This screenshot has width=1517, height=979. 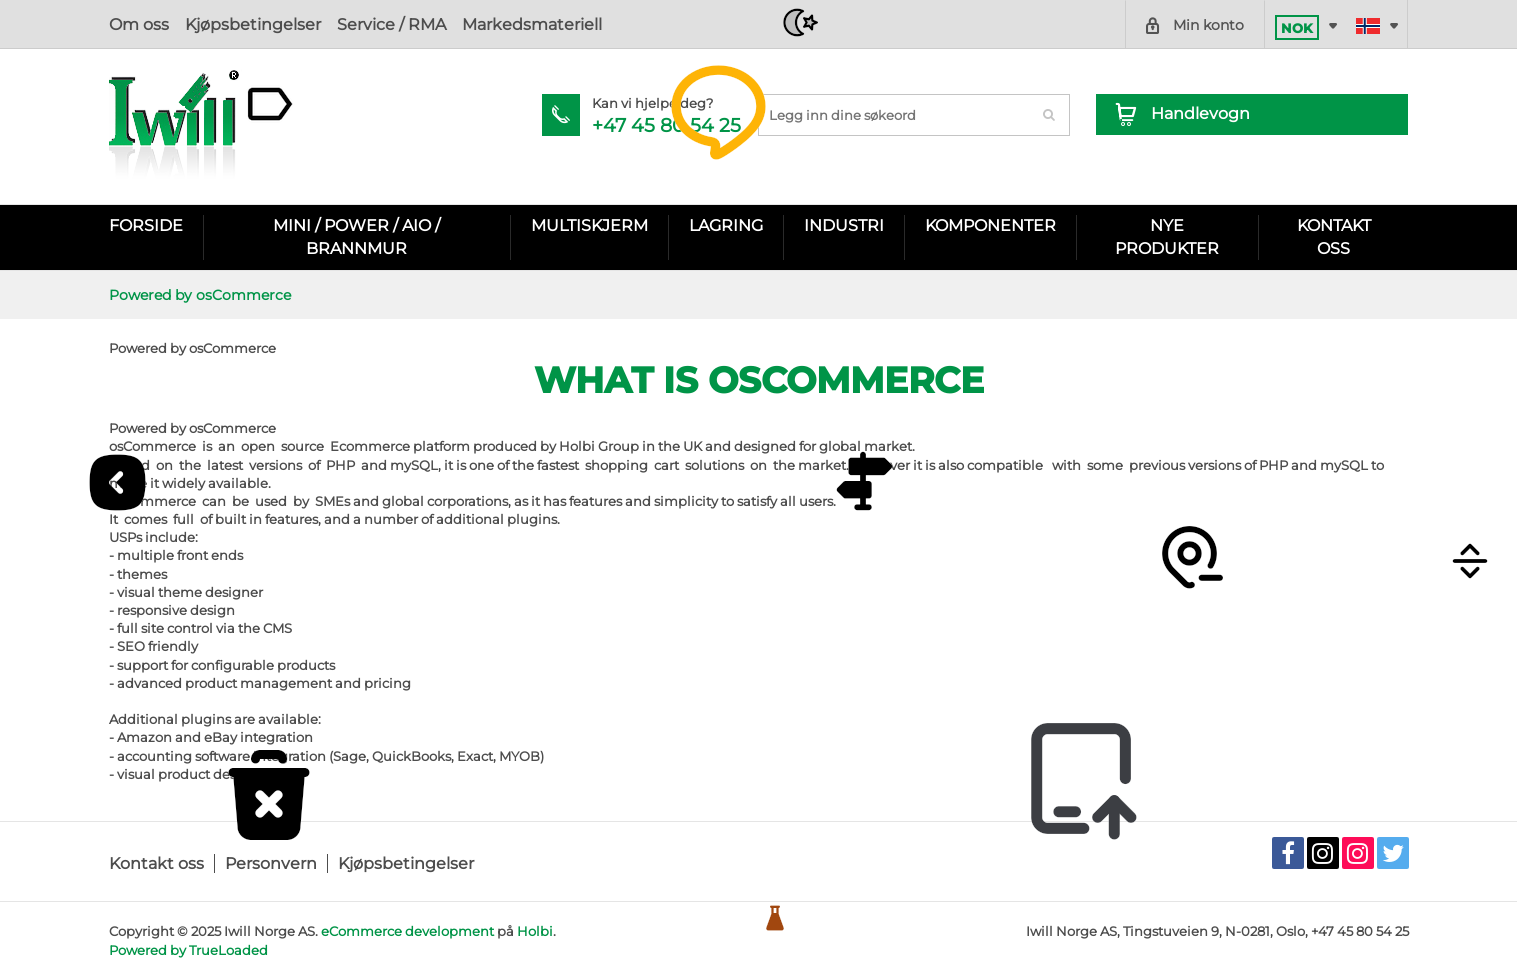 I want to click on indicates islamic religious content or settings, so click(x=799, y=22).